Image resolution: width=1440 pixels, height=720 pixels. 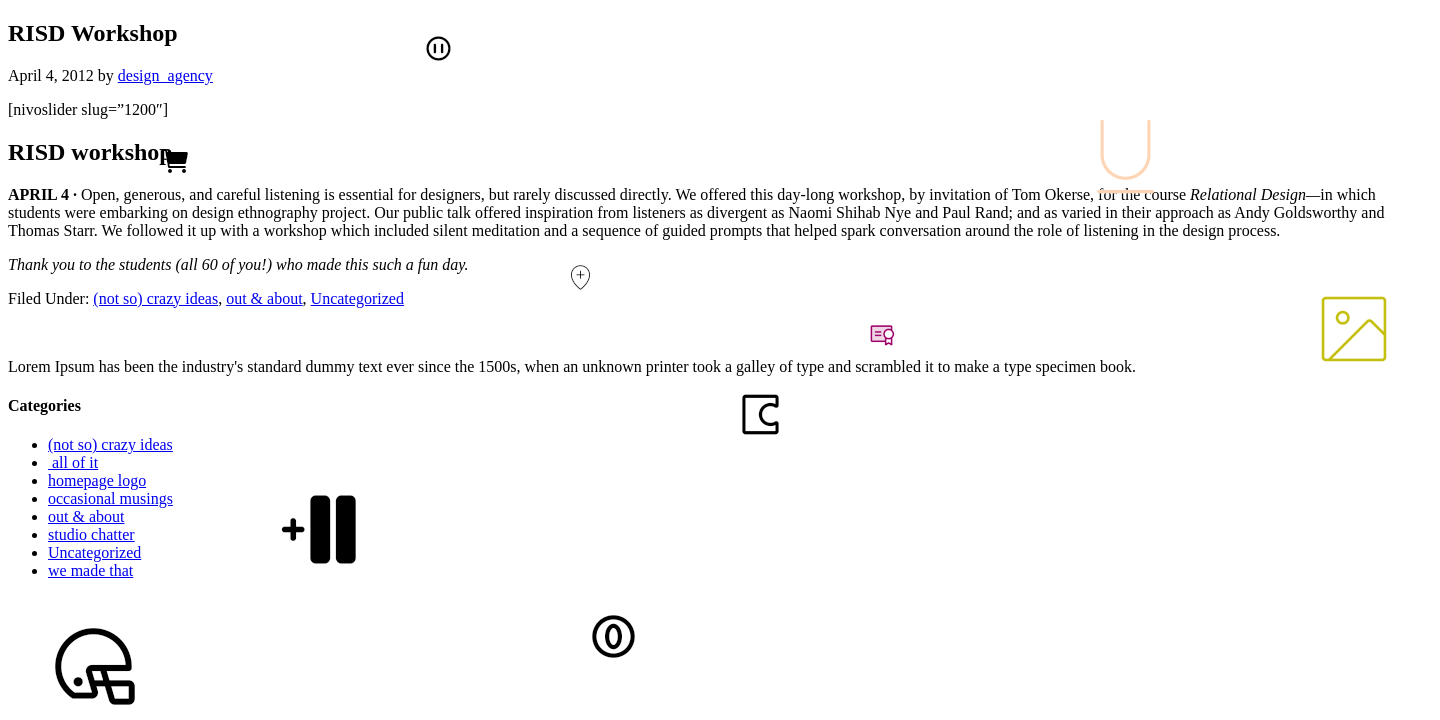 What do you see at coordinates (760, 414) in the screenshot?
I see `open coda document` at bounding box center [760, 414].